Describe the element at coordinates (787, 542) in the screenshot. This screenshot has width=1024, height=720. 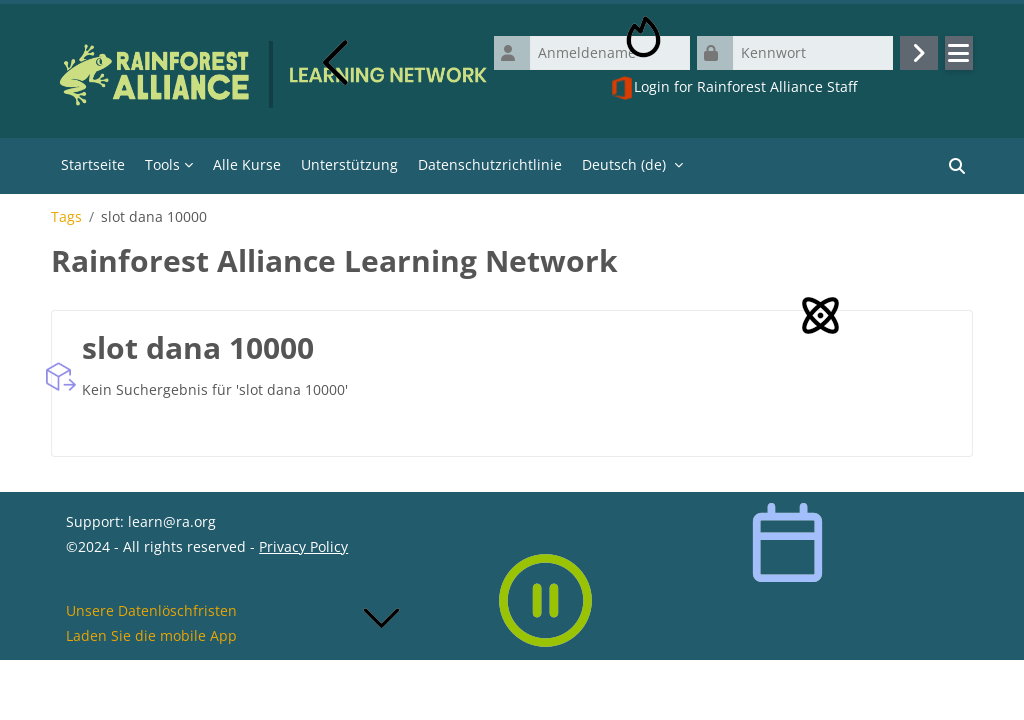
I see `view calendar or scheduled events` at that location.